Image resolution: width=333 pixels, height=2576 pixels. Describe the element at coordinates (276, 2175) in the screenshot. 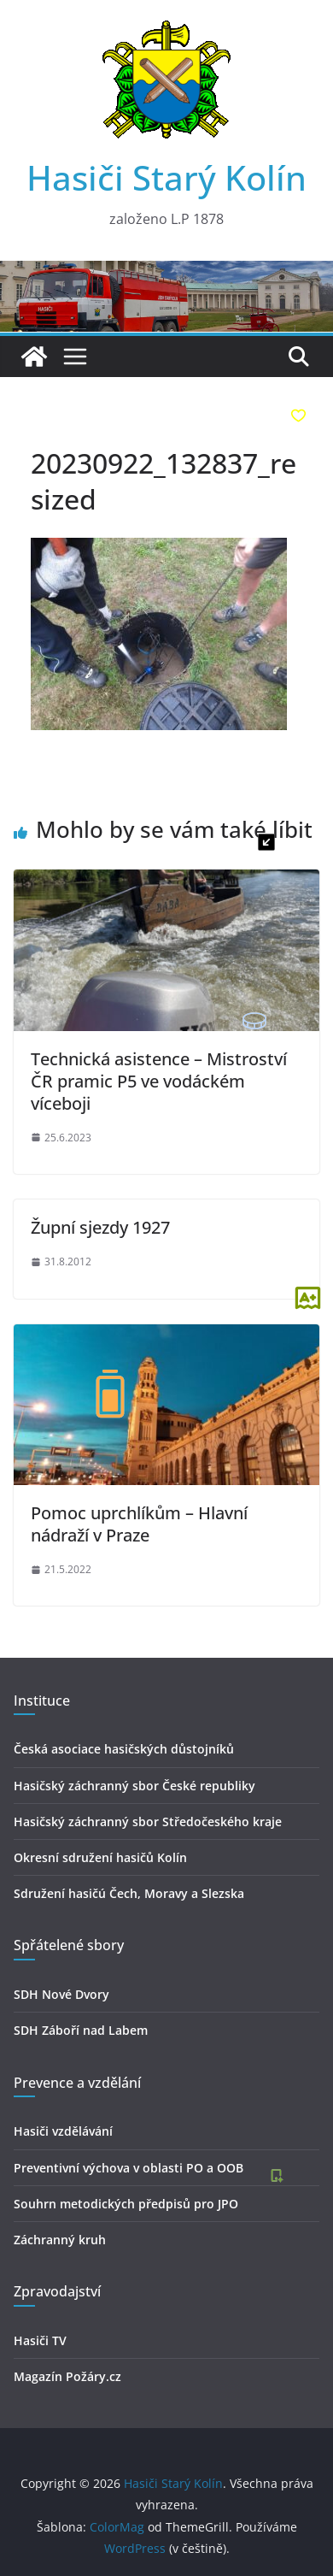

I see `add a new tablet device` at that location.